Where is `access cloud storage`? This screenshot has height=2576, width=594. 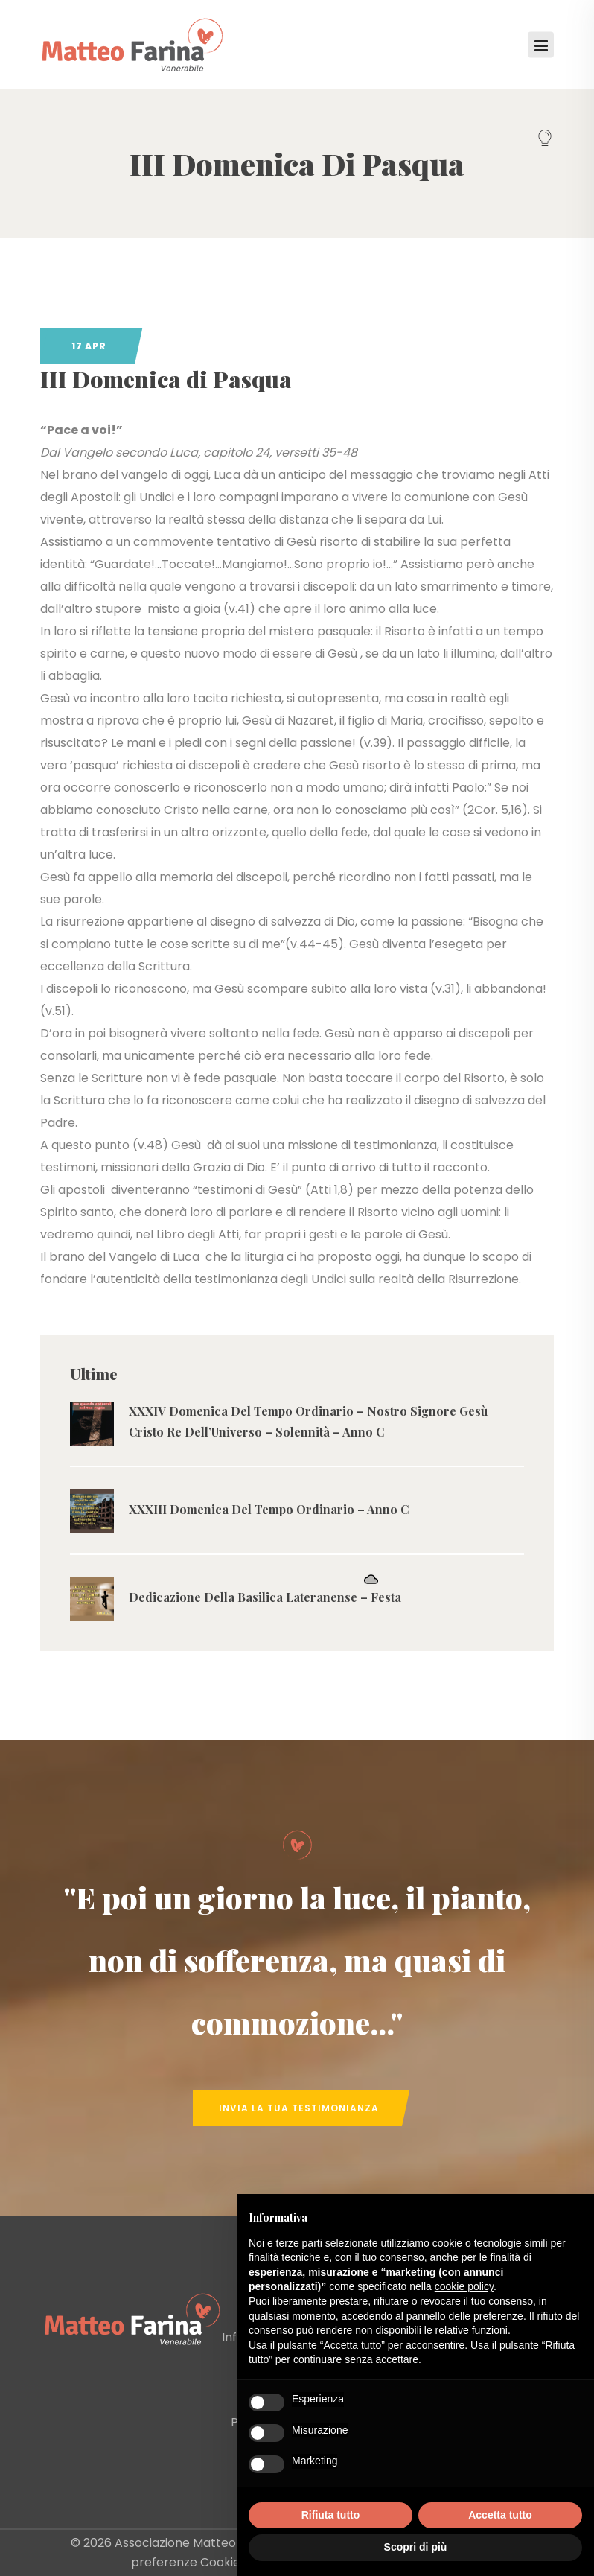 access cloud storage is located at coordinates (371, 1579).